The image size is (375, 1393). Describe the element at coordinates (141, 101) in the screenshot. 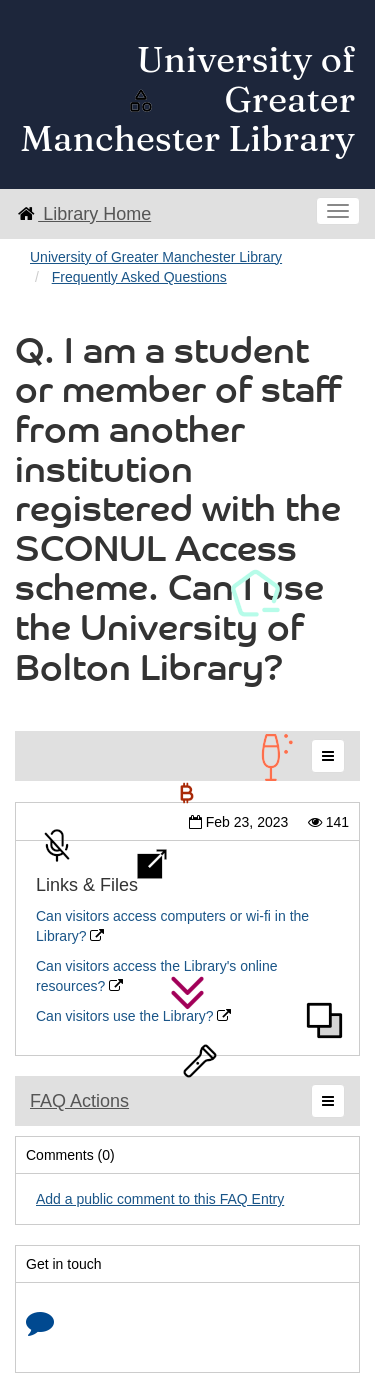

I see `access shape tools or drawing options` at that location.